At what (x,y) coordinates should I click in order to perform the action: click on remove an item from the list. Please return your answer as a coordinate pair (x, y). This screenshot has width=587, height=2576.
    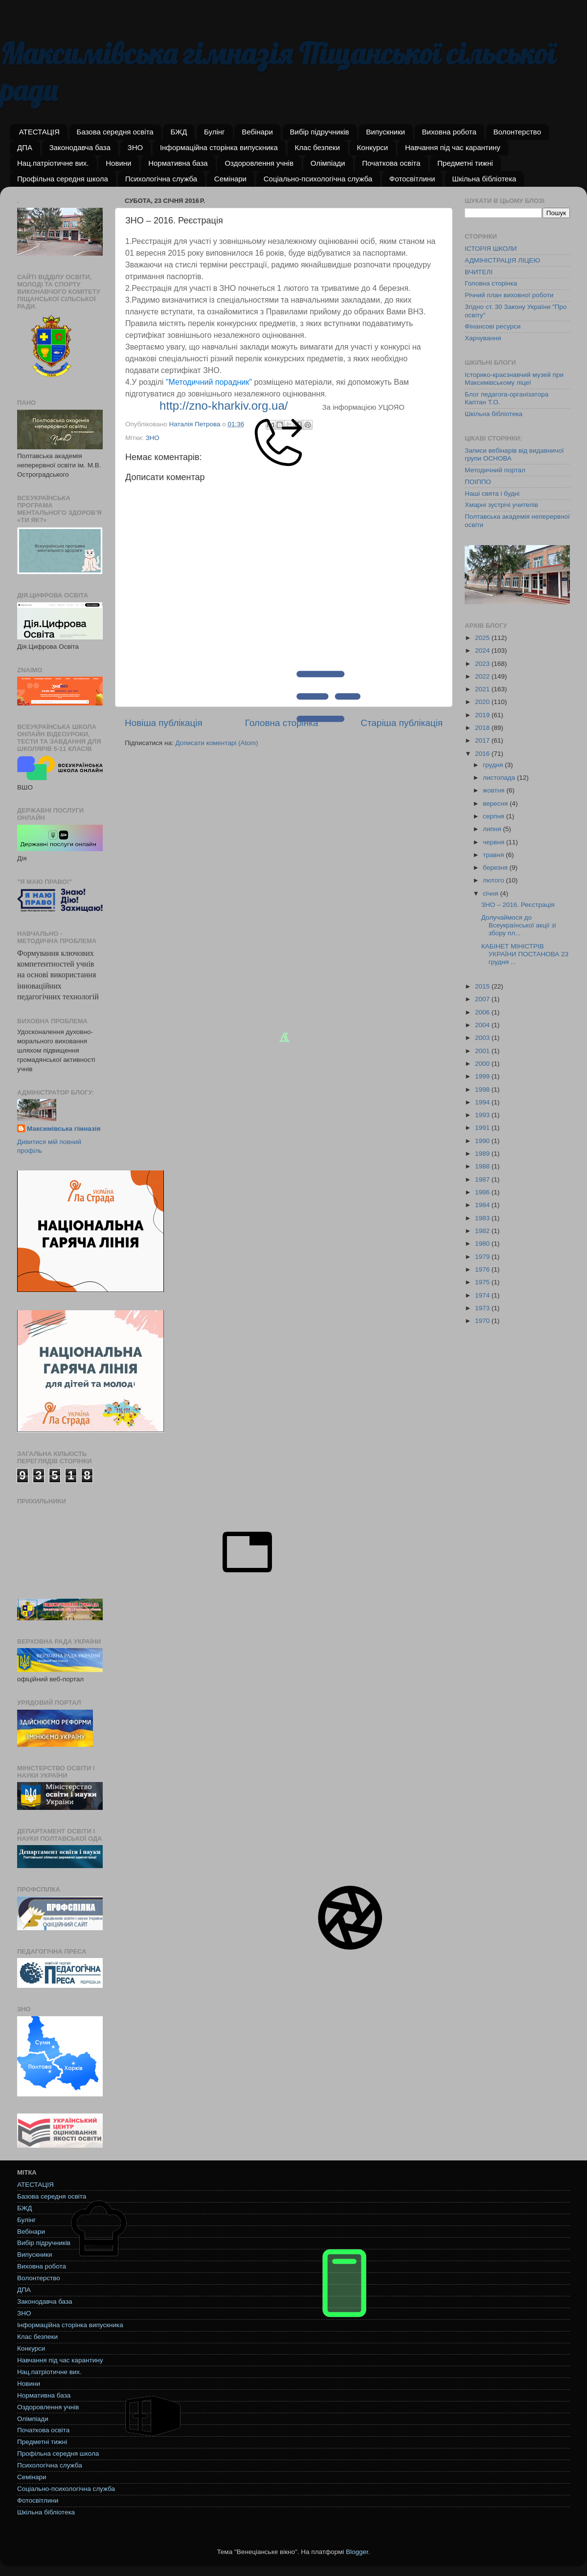
    Looking at the image, I should click on (328, 696).